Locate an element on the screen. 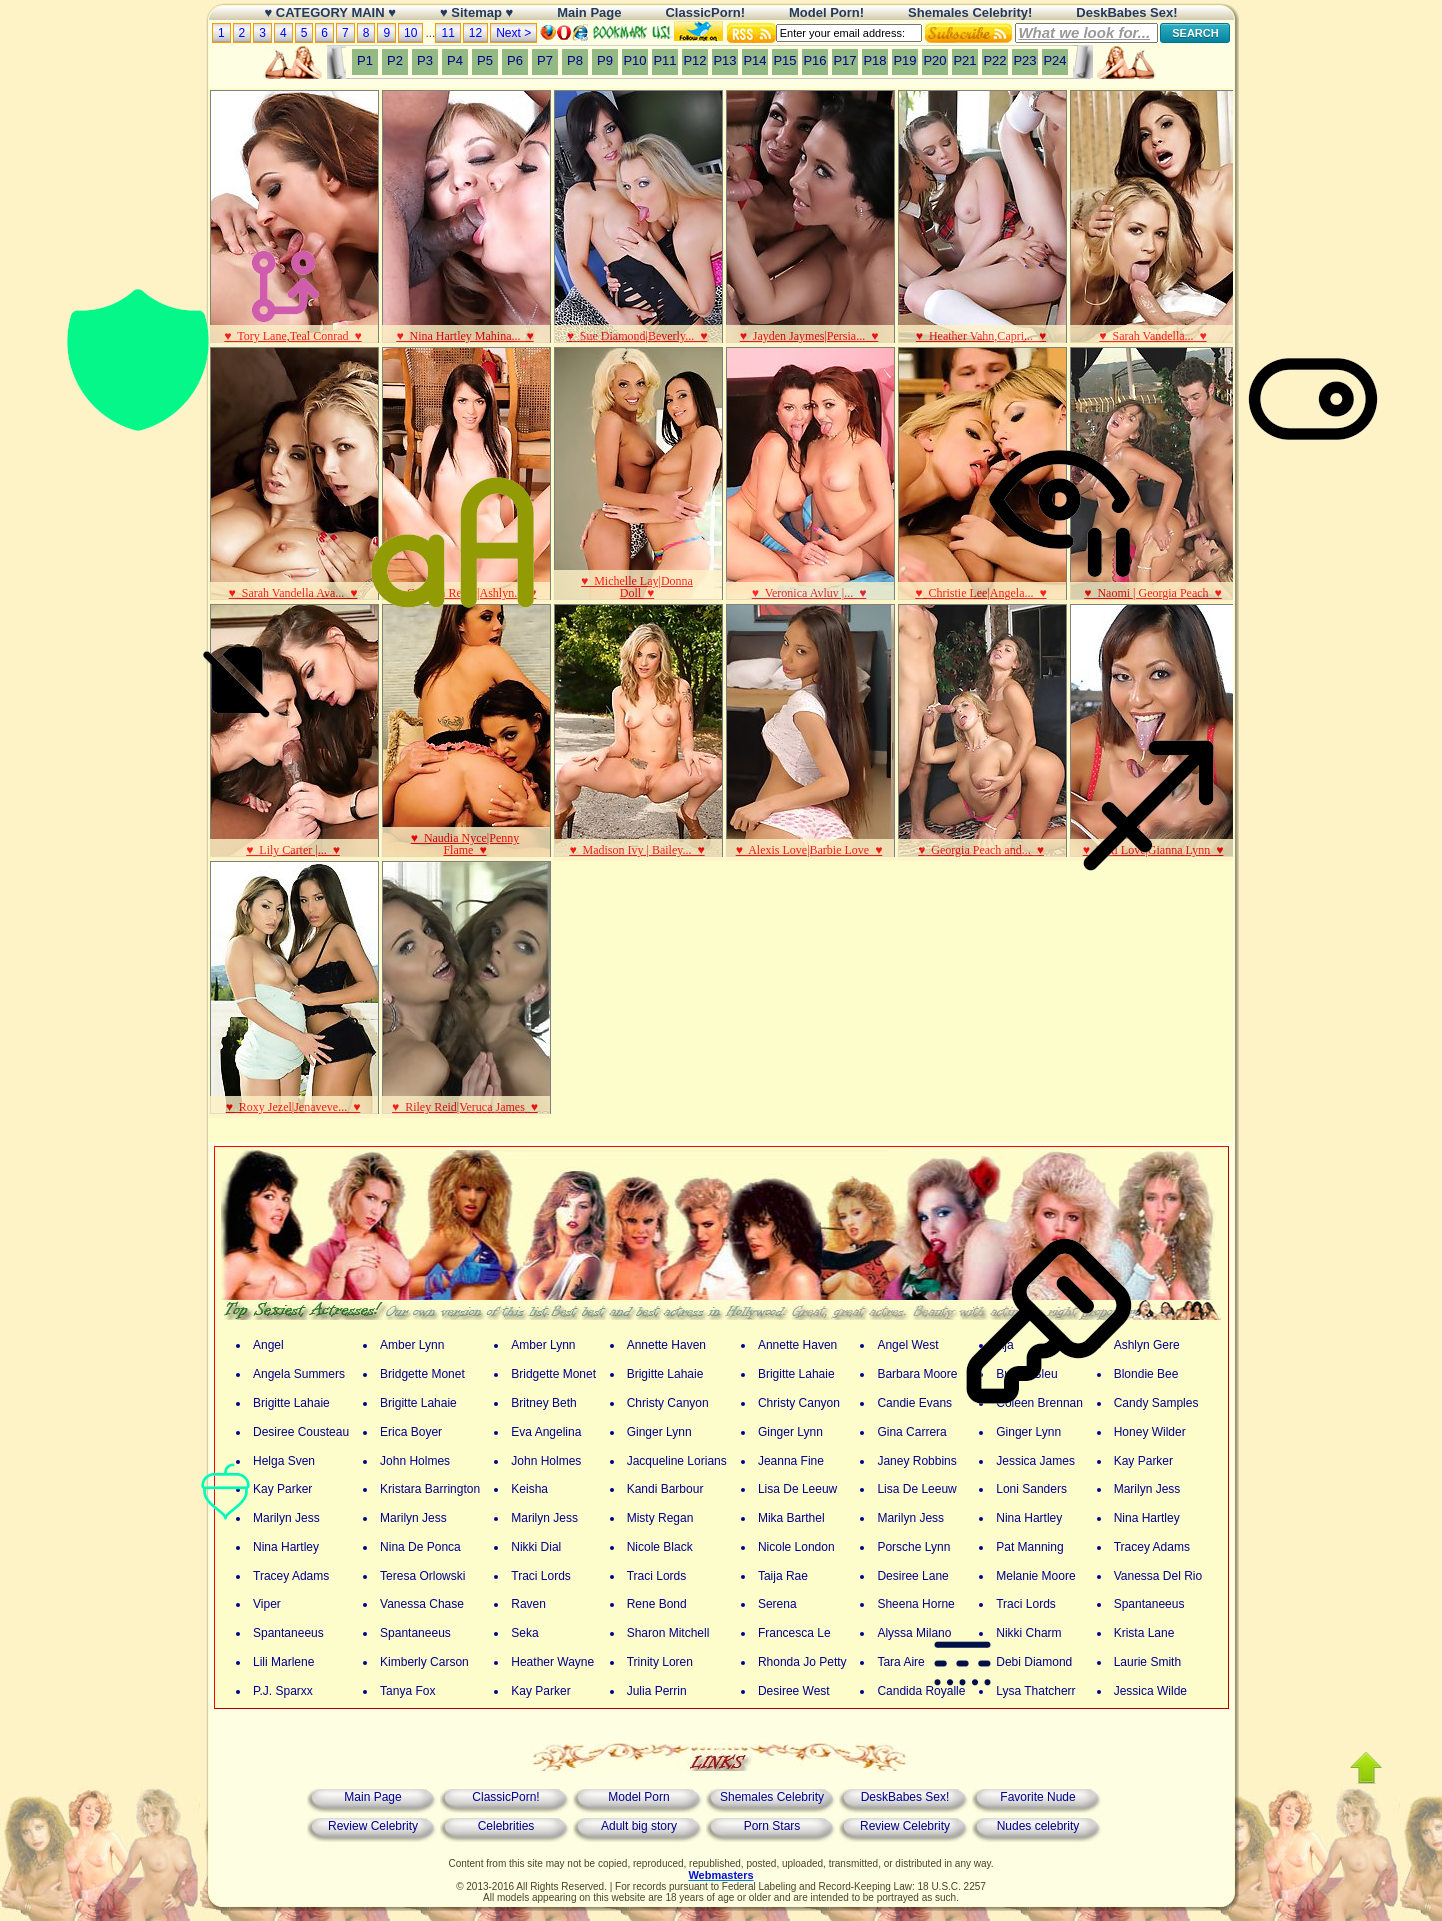 This screenshot has width=1442, height=1921. select border line style is located at coordinates (962, 1663).